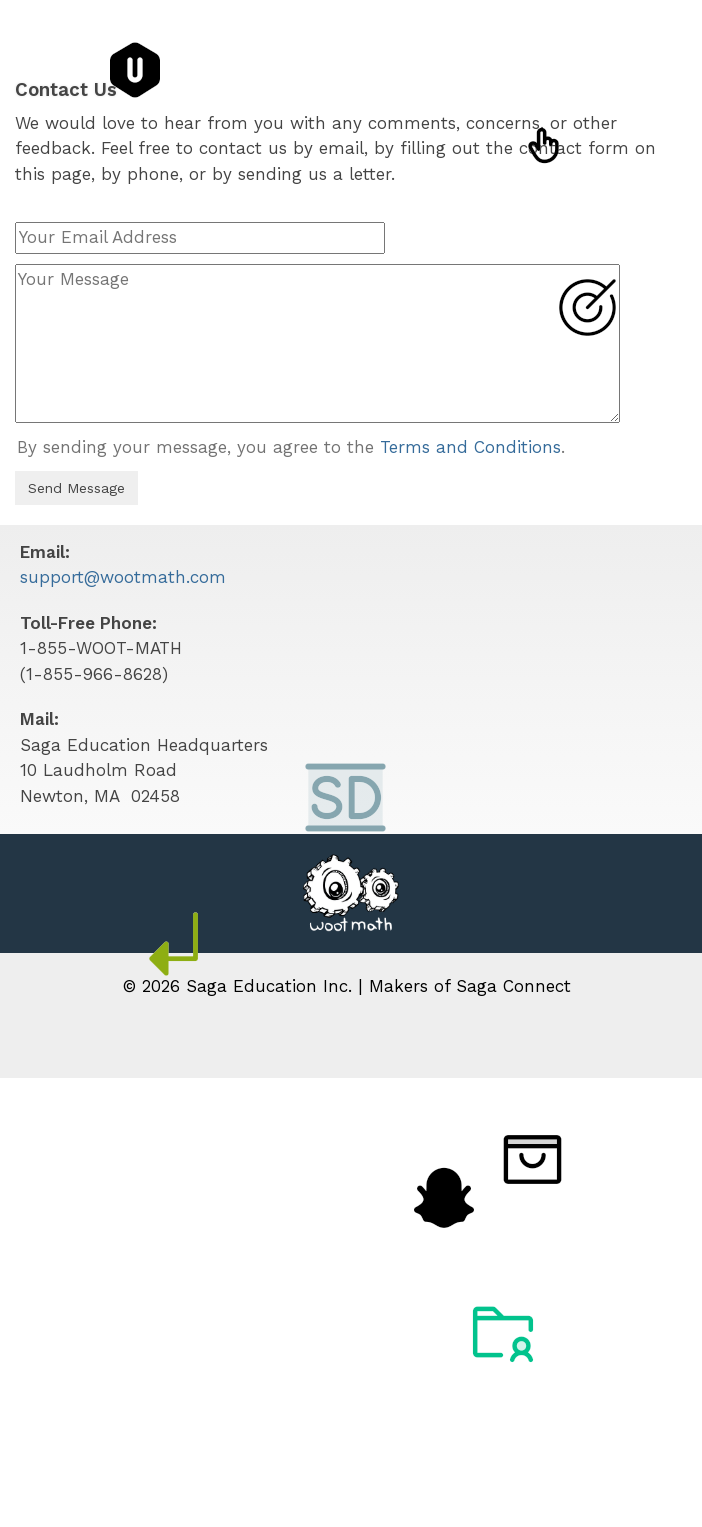 The height and width of the screenshot is (1527, 702). Describe the element at coordinates (444, 1198) in the screenshot. I see `open snapchat` at that location.